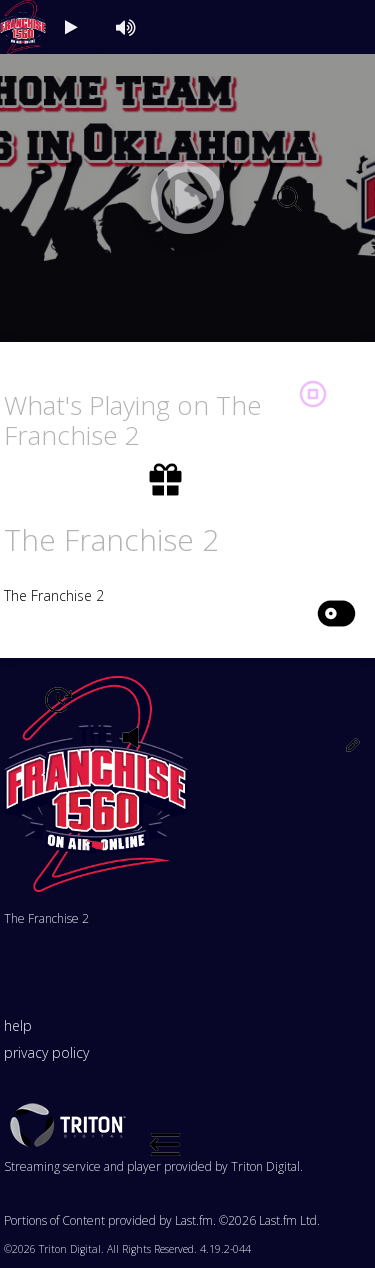 This screenshot has height=1268, width=375. I want to click on restore to a previous version, so click(58, 700).